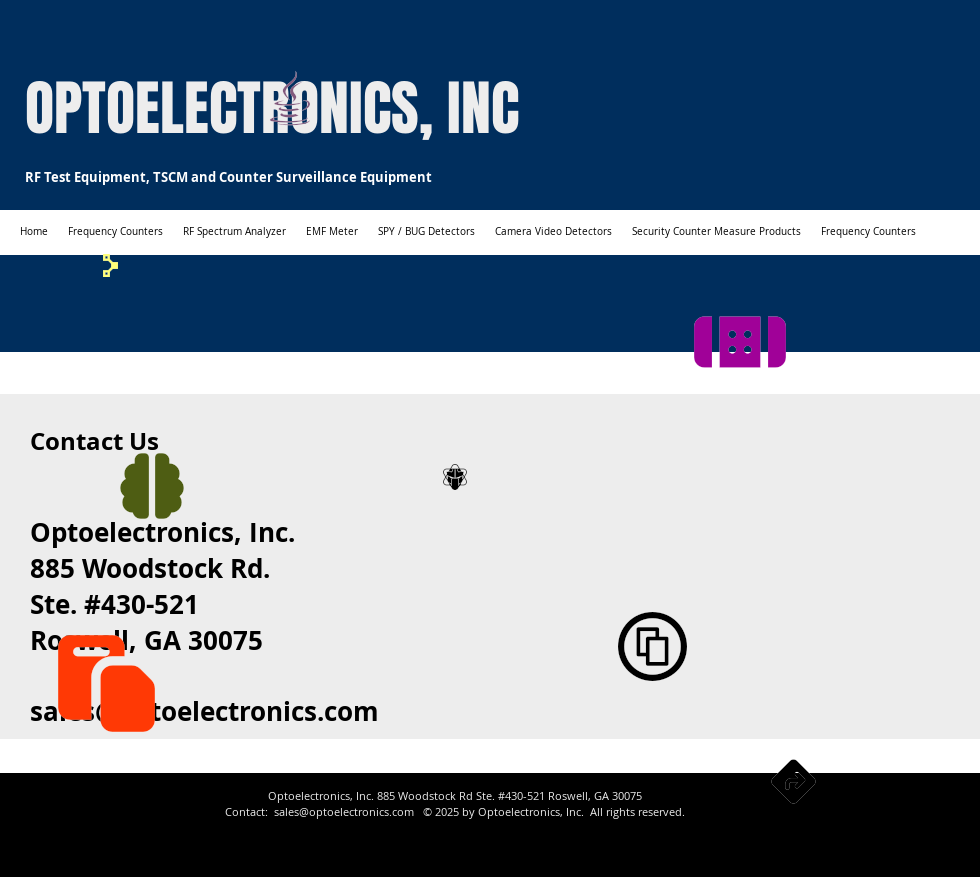 Image resolution: width=980 pixels, height=877 pixels. I want to click on turn right navigation instruction, so click(793, 781).